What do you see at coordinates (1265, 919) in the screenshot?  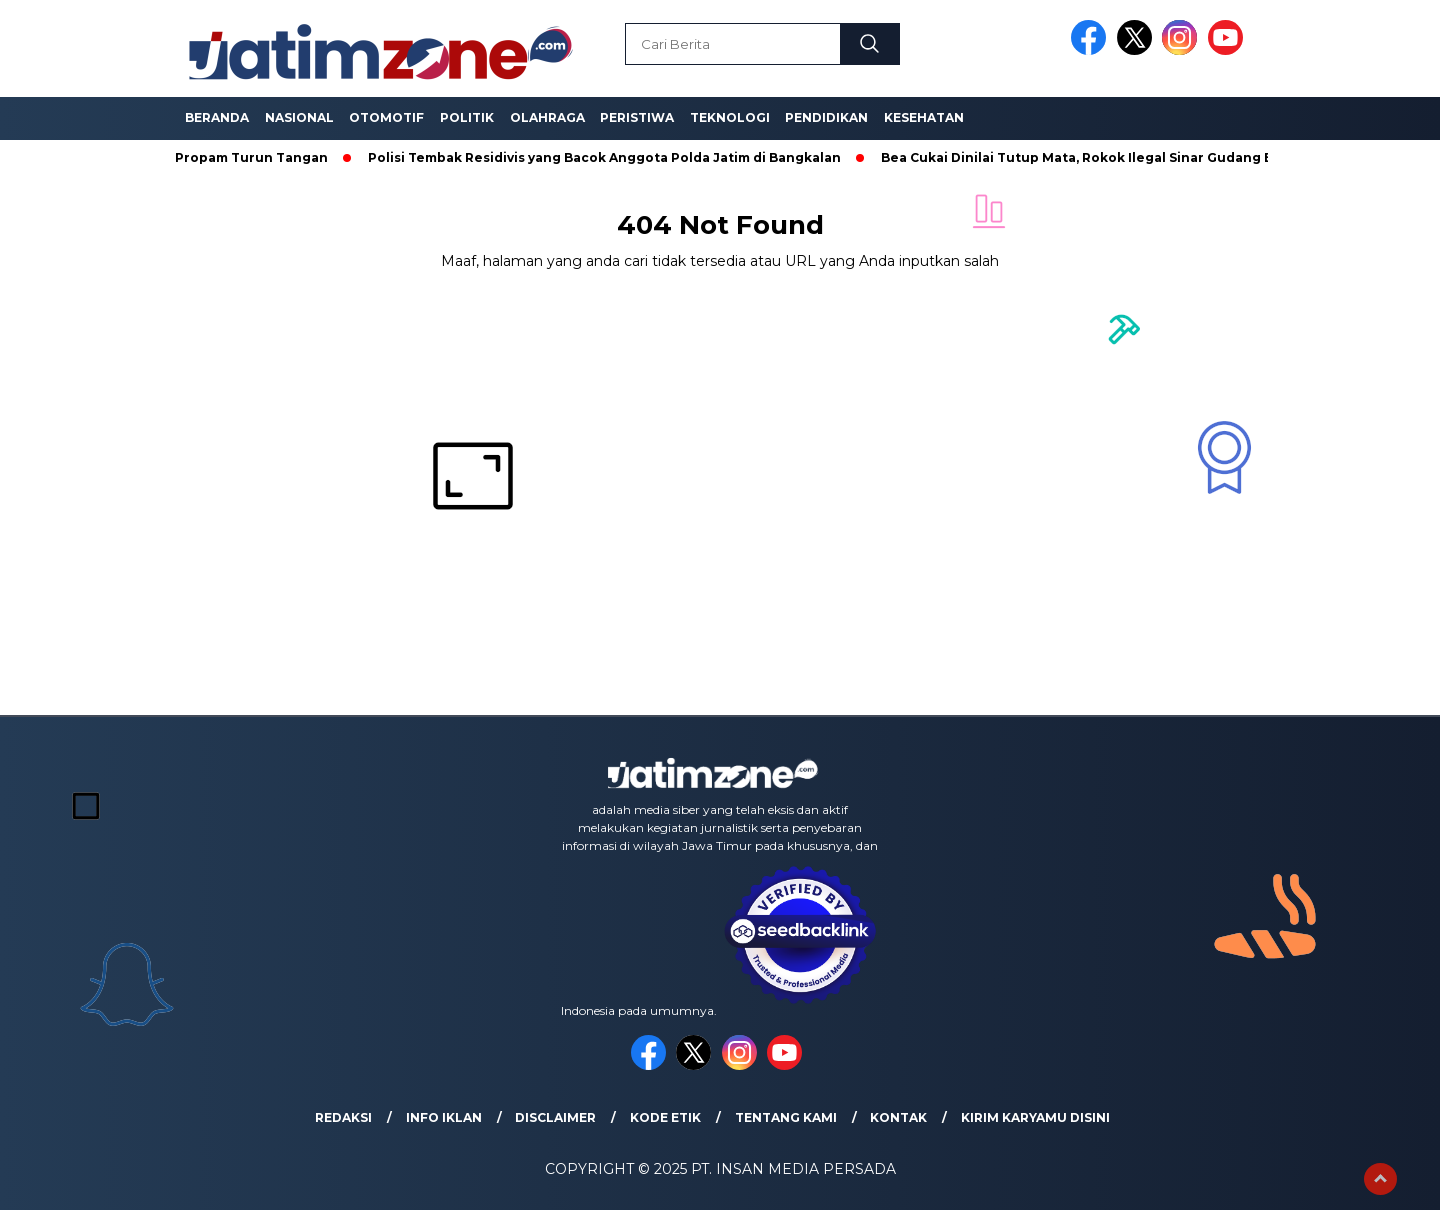 I see `indicates cannabis or smoking-related content` at bounding box center [1265, 919].